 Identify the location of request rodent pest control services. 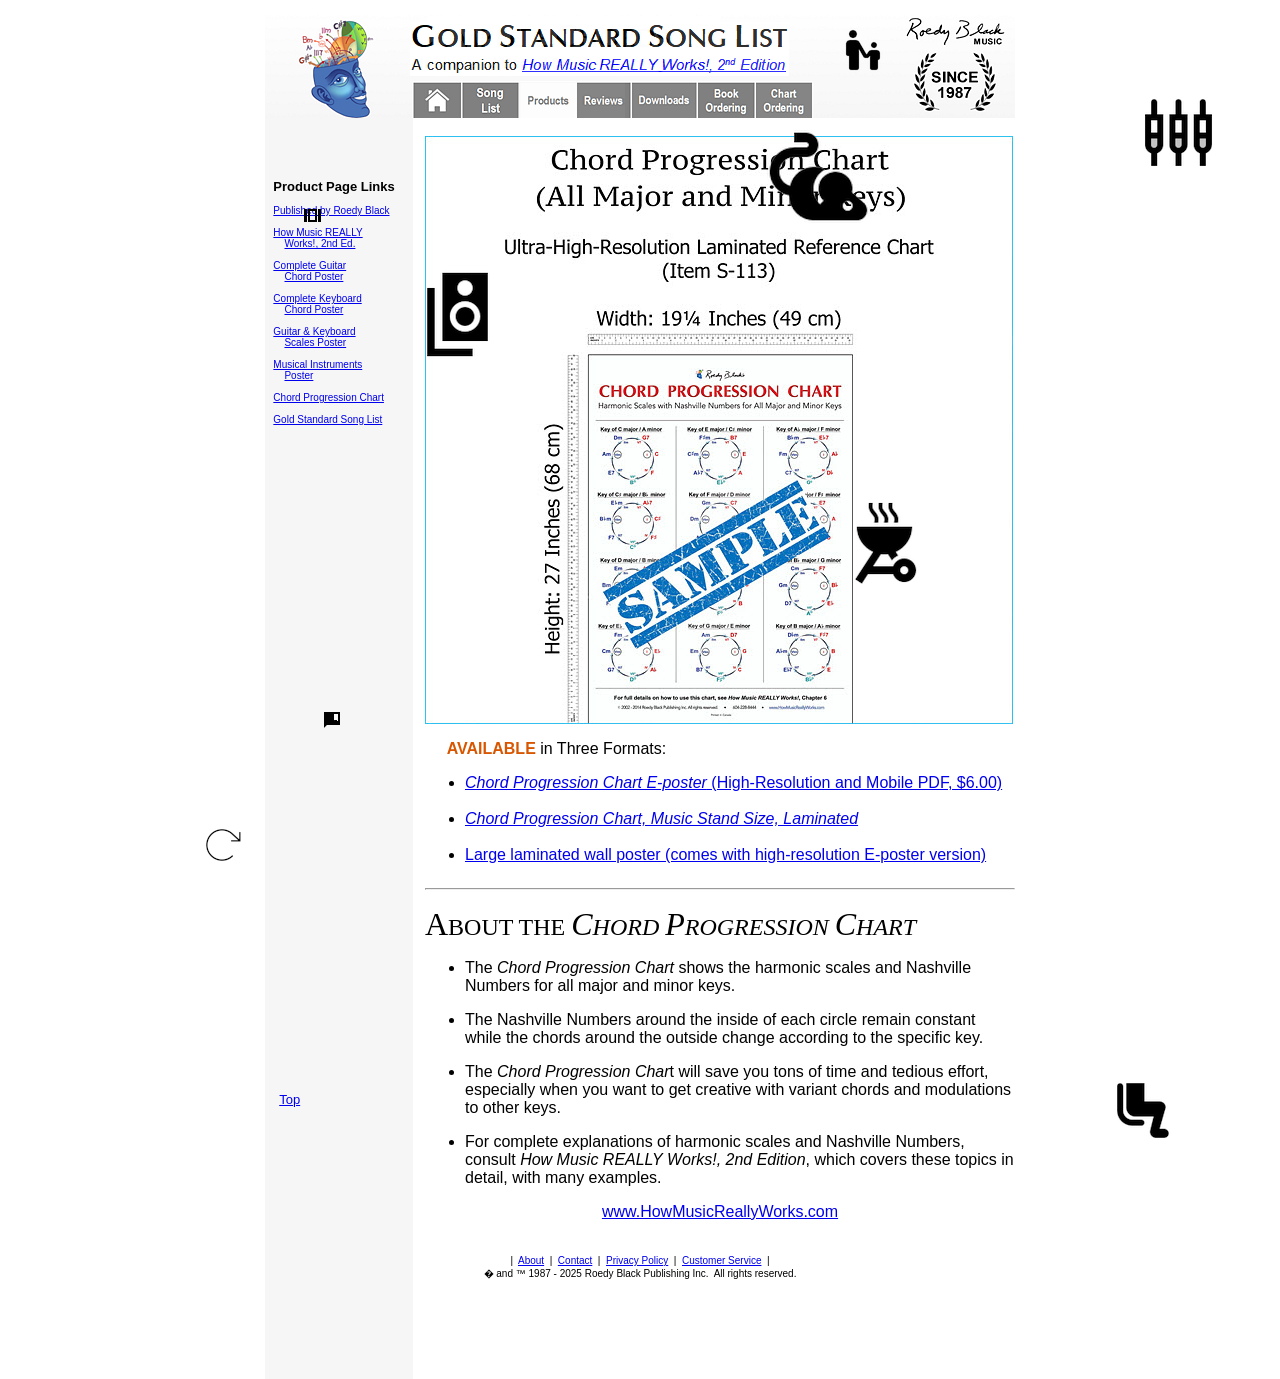
(818, 176).